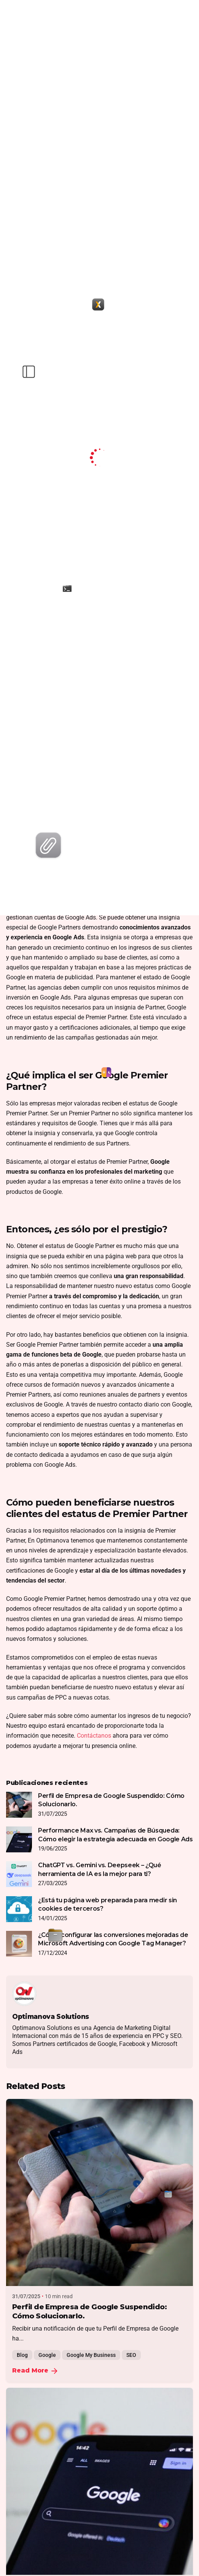 The height and width of the screenshot is (2576, 199). Describe the element at coordinates (67, 588) in the screenshot. I see `open the terminal application` at that location.